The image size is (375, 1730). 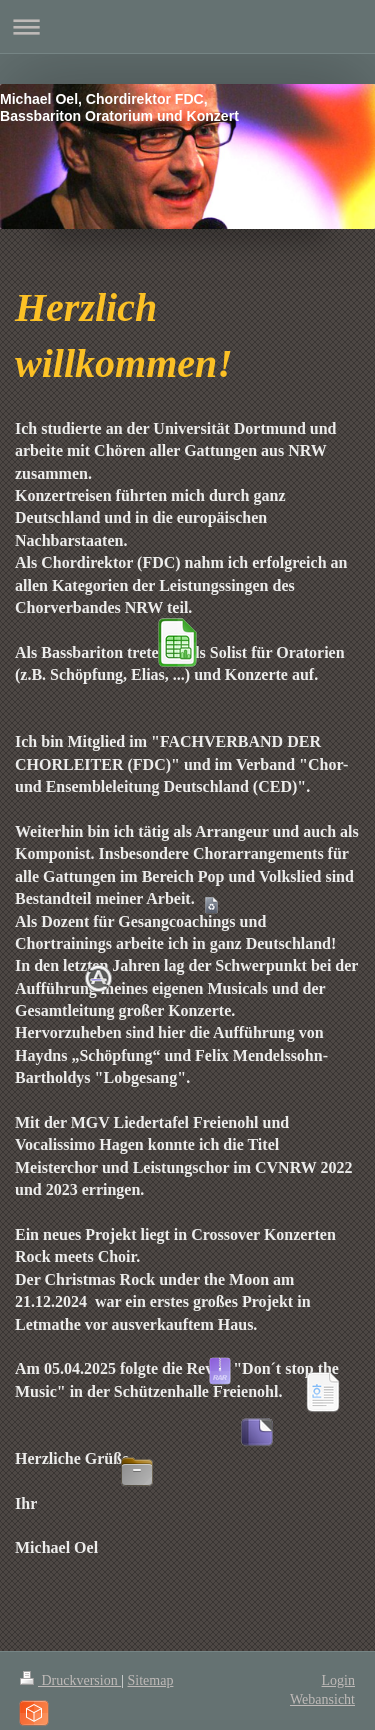 I want to click on check for available system updates, so click(x=98, y=978).